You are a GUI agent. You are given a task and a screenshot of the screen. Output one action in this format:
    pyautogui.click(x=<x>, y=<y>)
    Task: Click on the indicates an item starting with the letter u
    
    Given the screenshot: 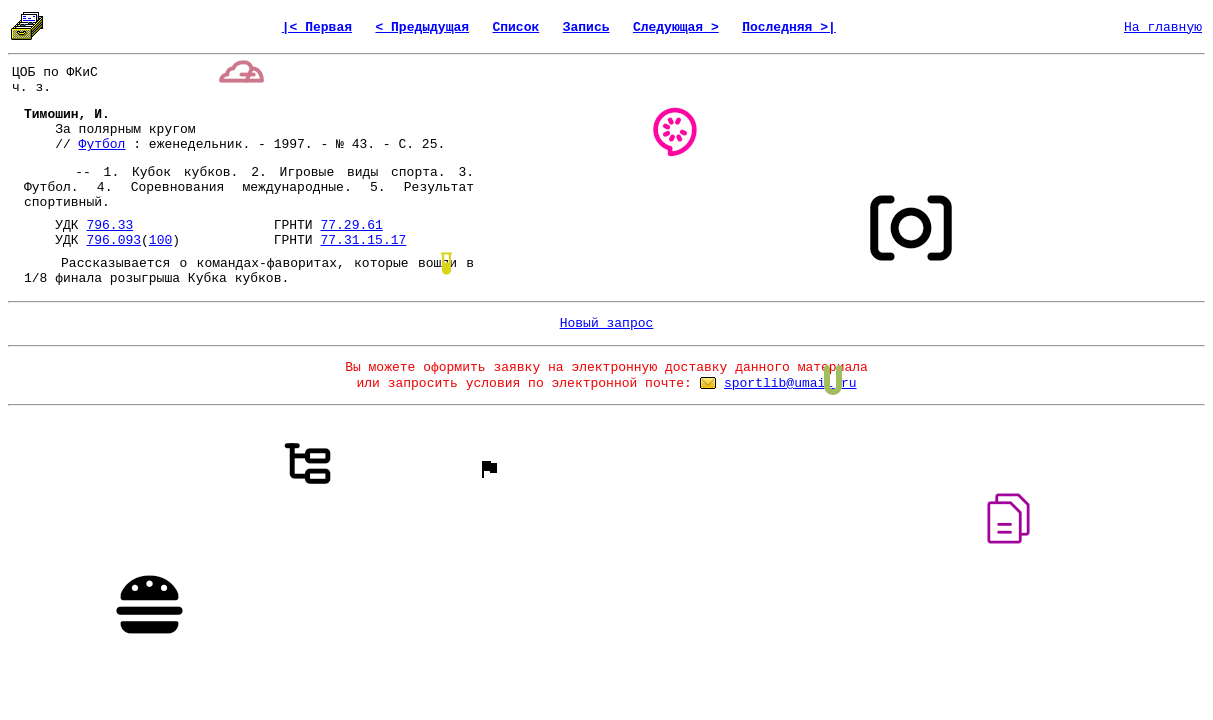 What is the action you would take?
    pyautogui.click(x=833, y=380)
    